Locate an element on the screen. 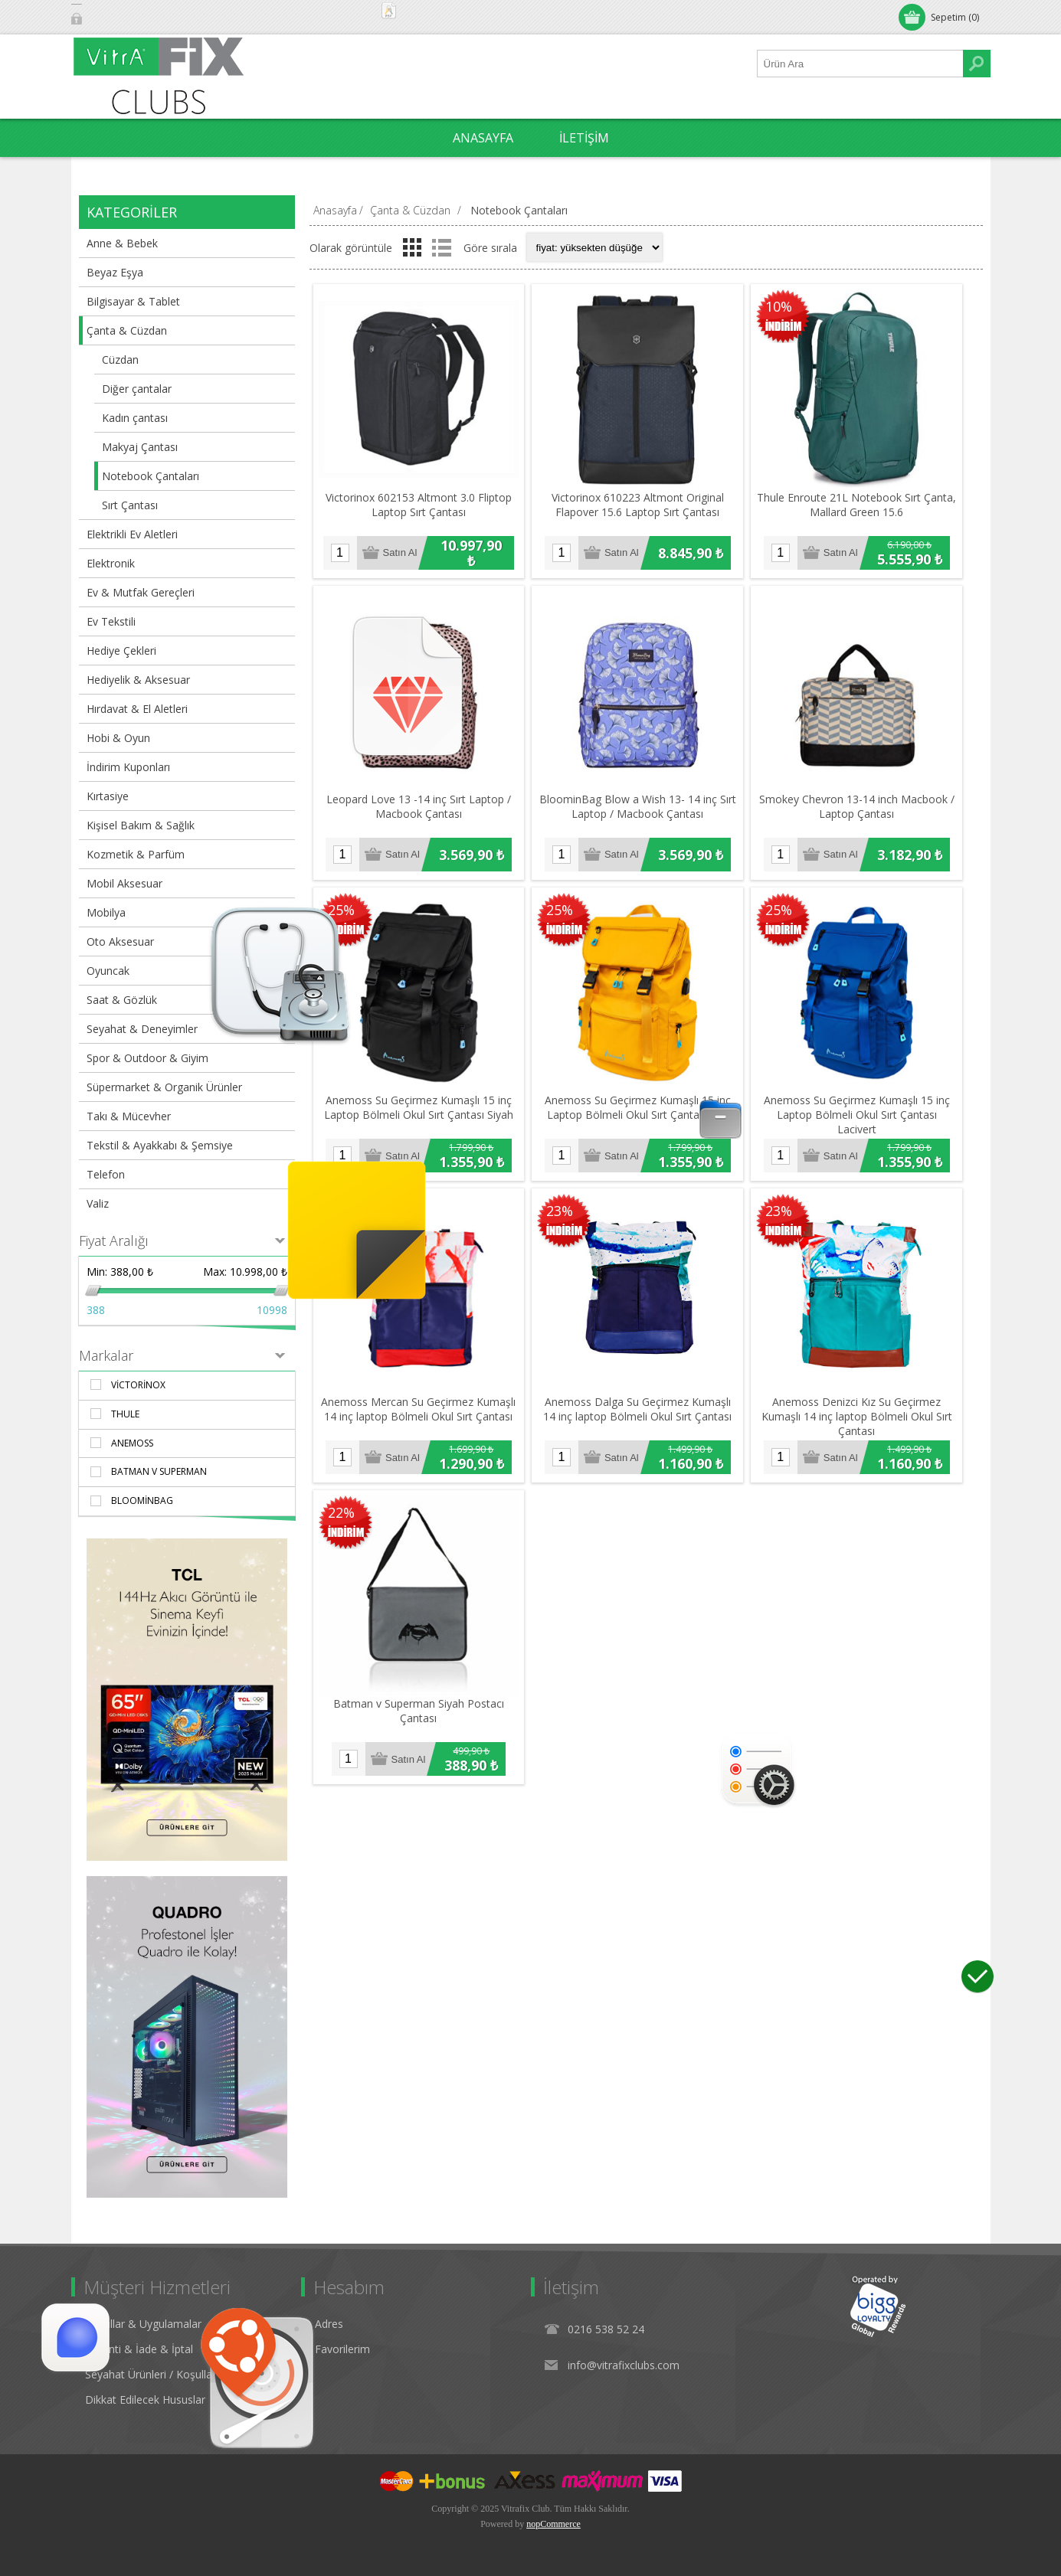  launch the ubiquity installer for ubuntu is located at coordinates (261, 2382).